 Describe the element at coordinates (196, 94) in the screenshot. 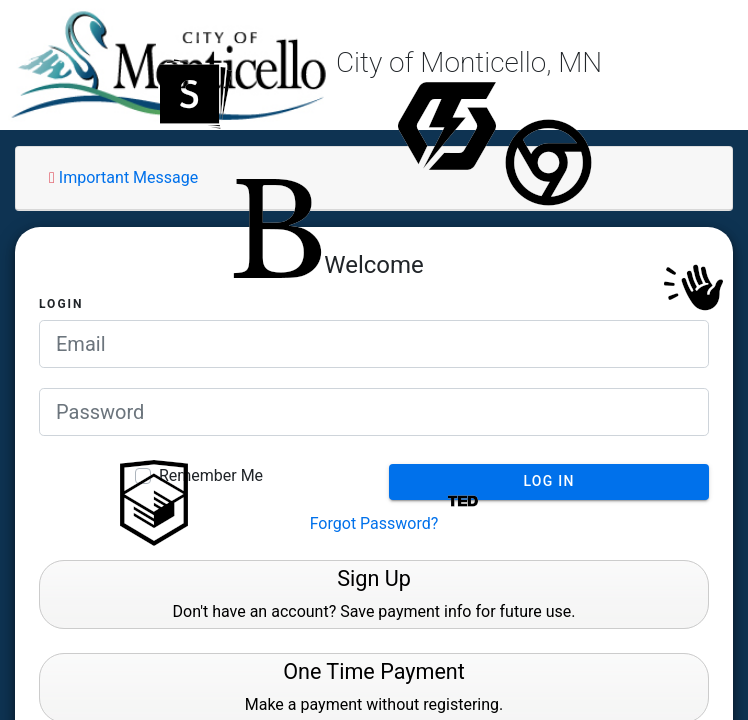

I see `open slides presentation app` at that location.